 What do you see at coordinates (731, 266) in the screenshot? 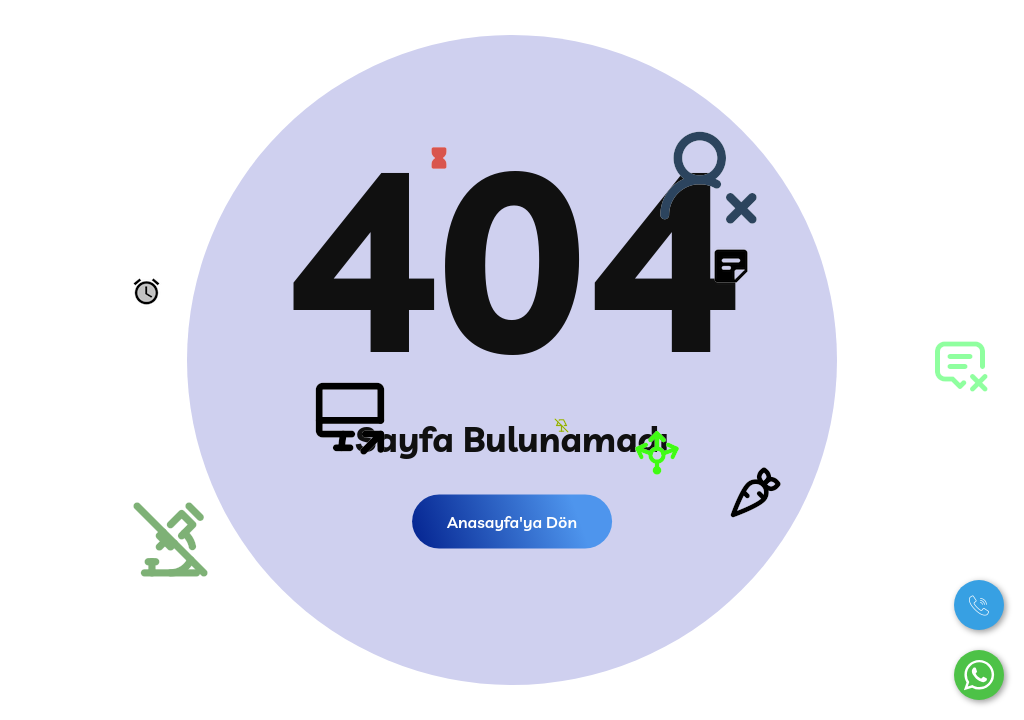
I see `create a new note` at bounding box center [731, 266].